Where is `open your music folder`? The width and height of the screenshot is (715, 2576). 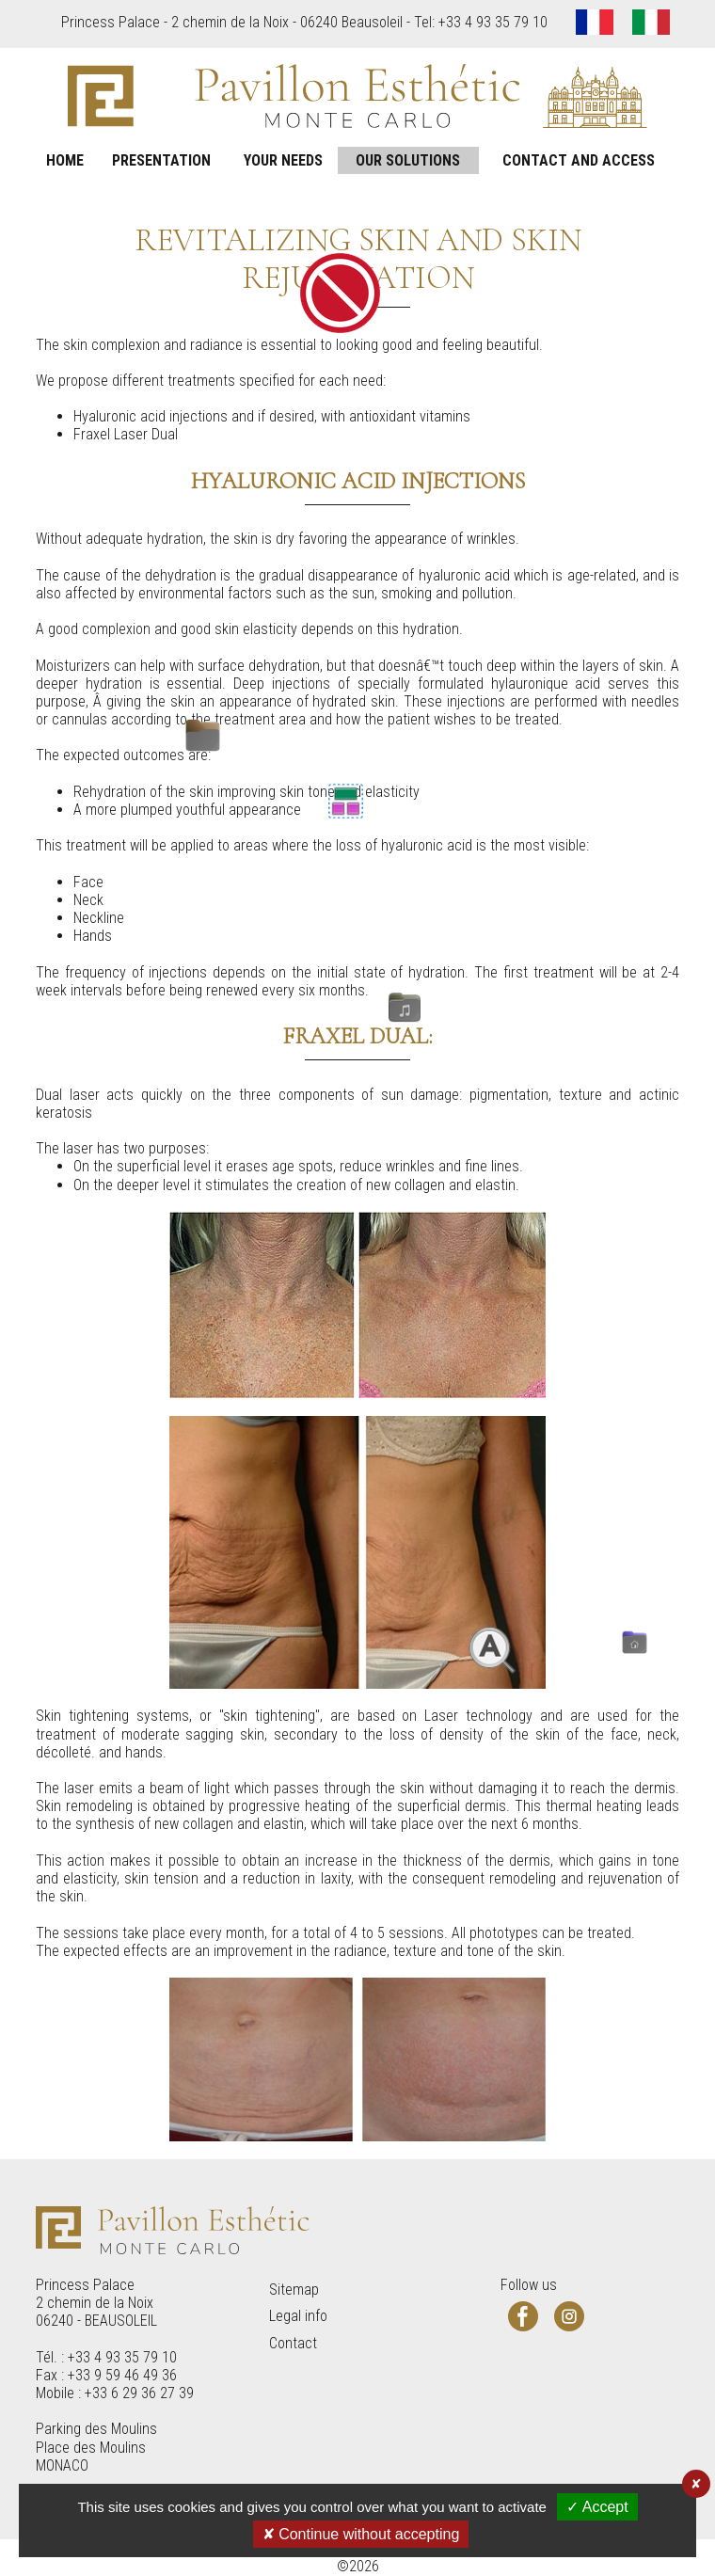 open your music folder is located at coordinates (405, 1007).